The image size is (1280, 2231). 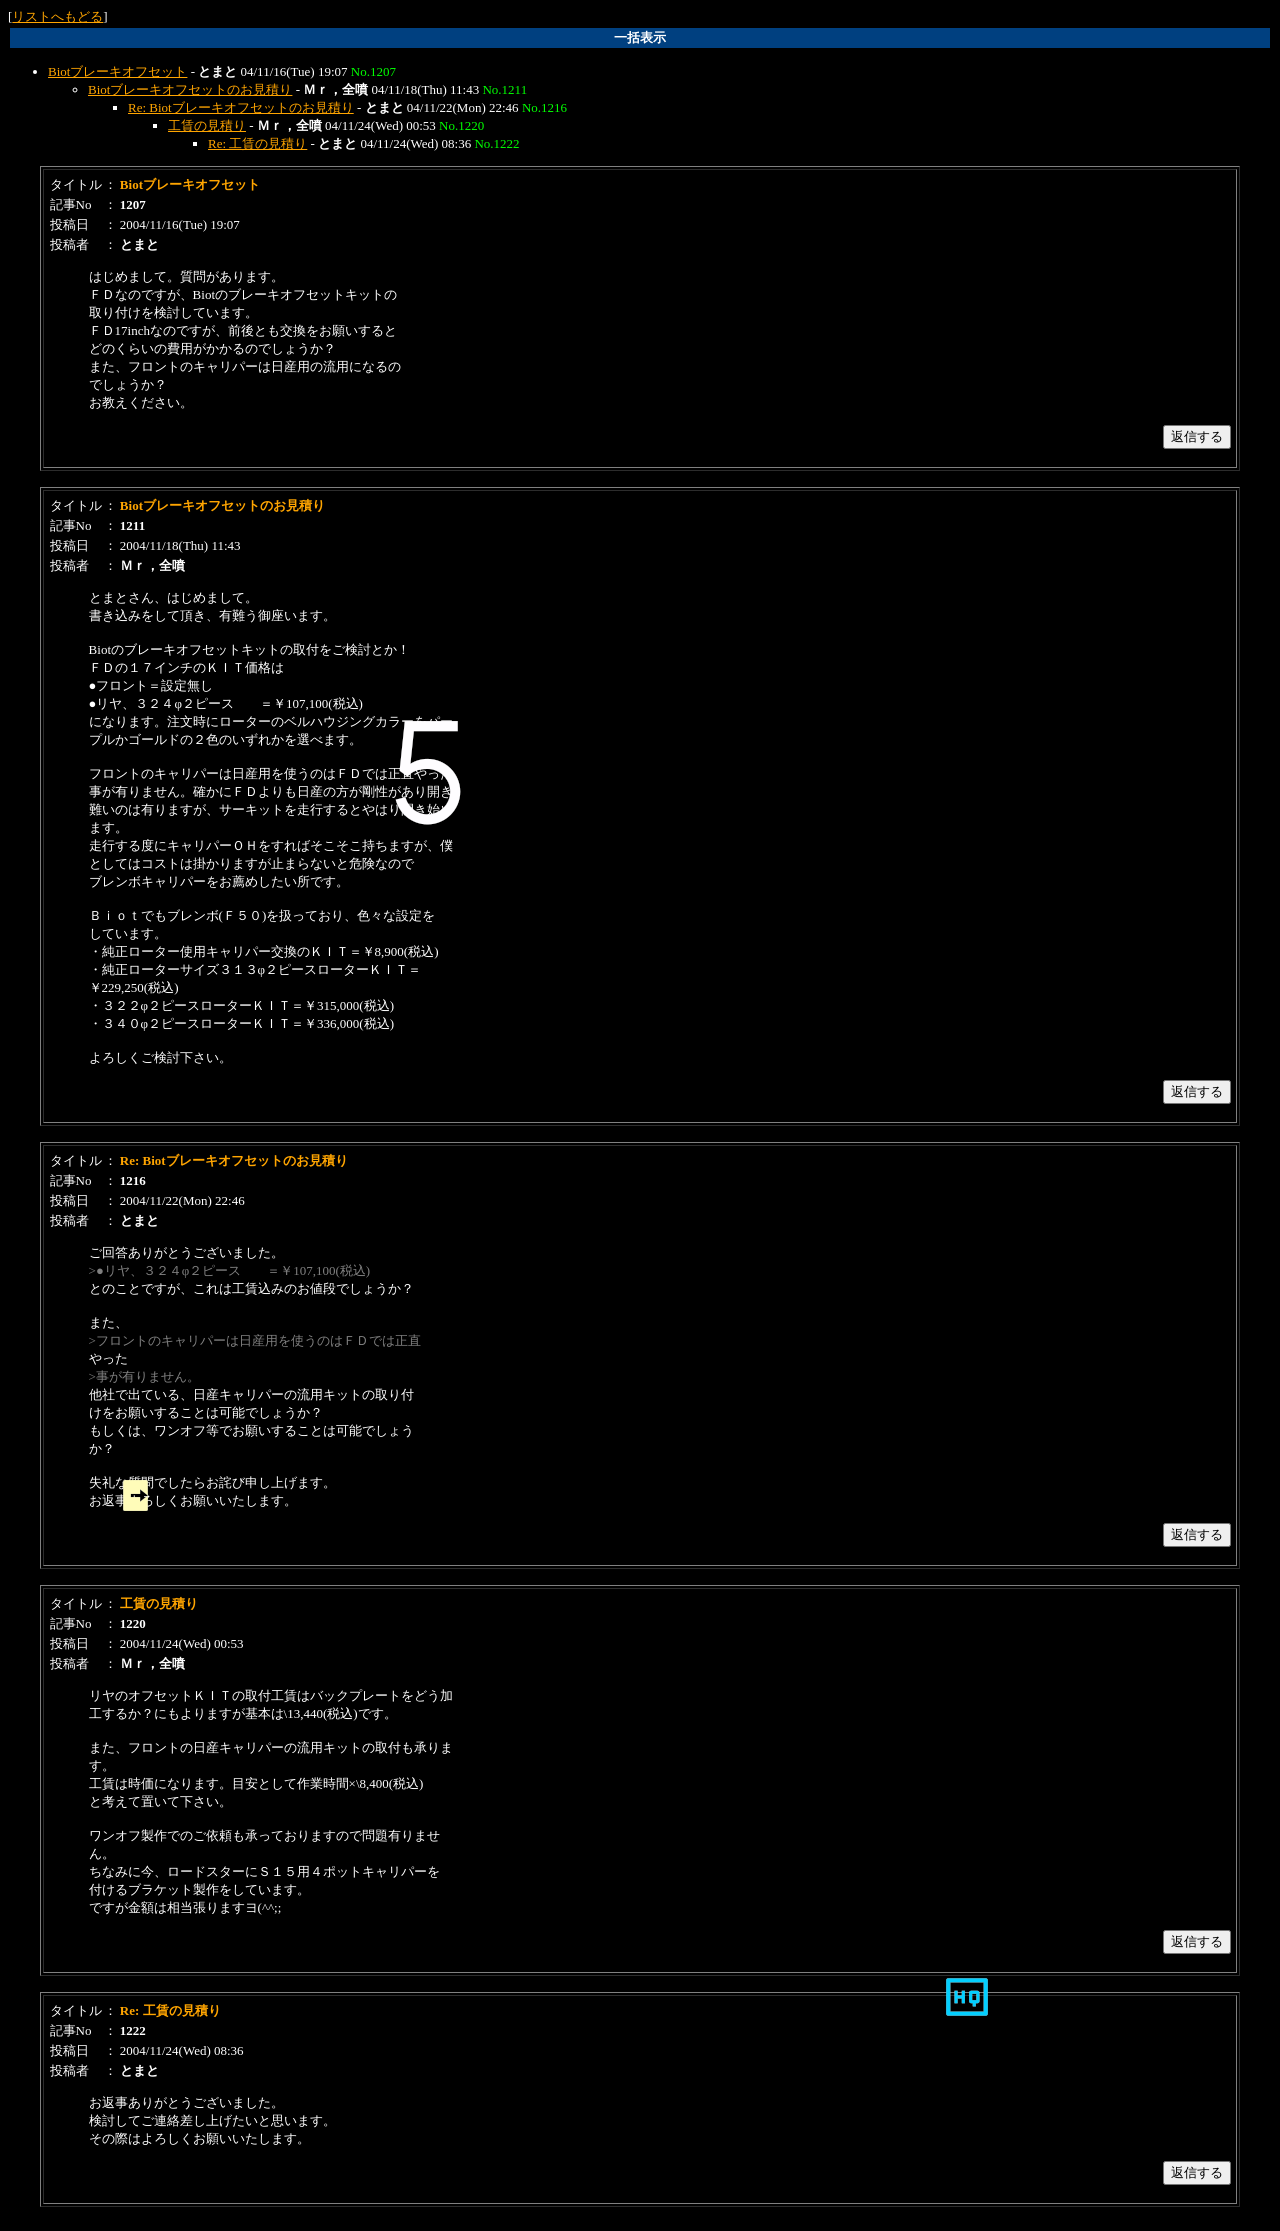 What do you see at coordinates (967, 1997) in the screenshot?
I see `indicates high quality media or streaming option` at bounding box center [967, 1997].